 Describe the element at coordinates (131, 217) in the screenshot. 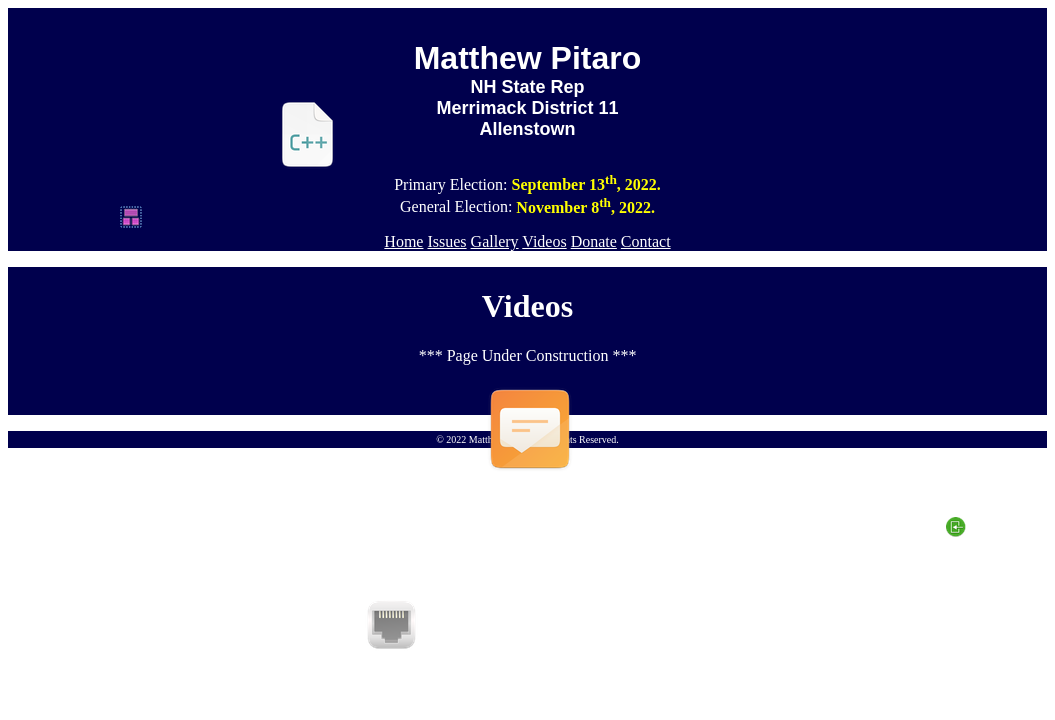

I see `select all items in the current view` at that location.